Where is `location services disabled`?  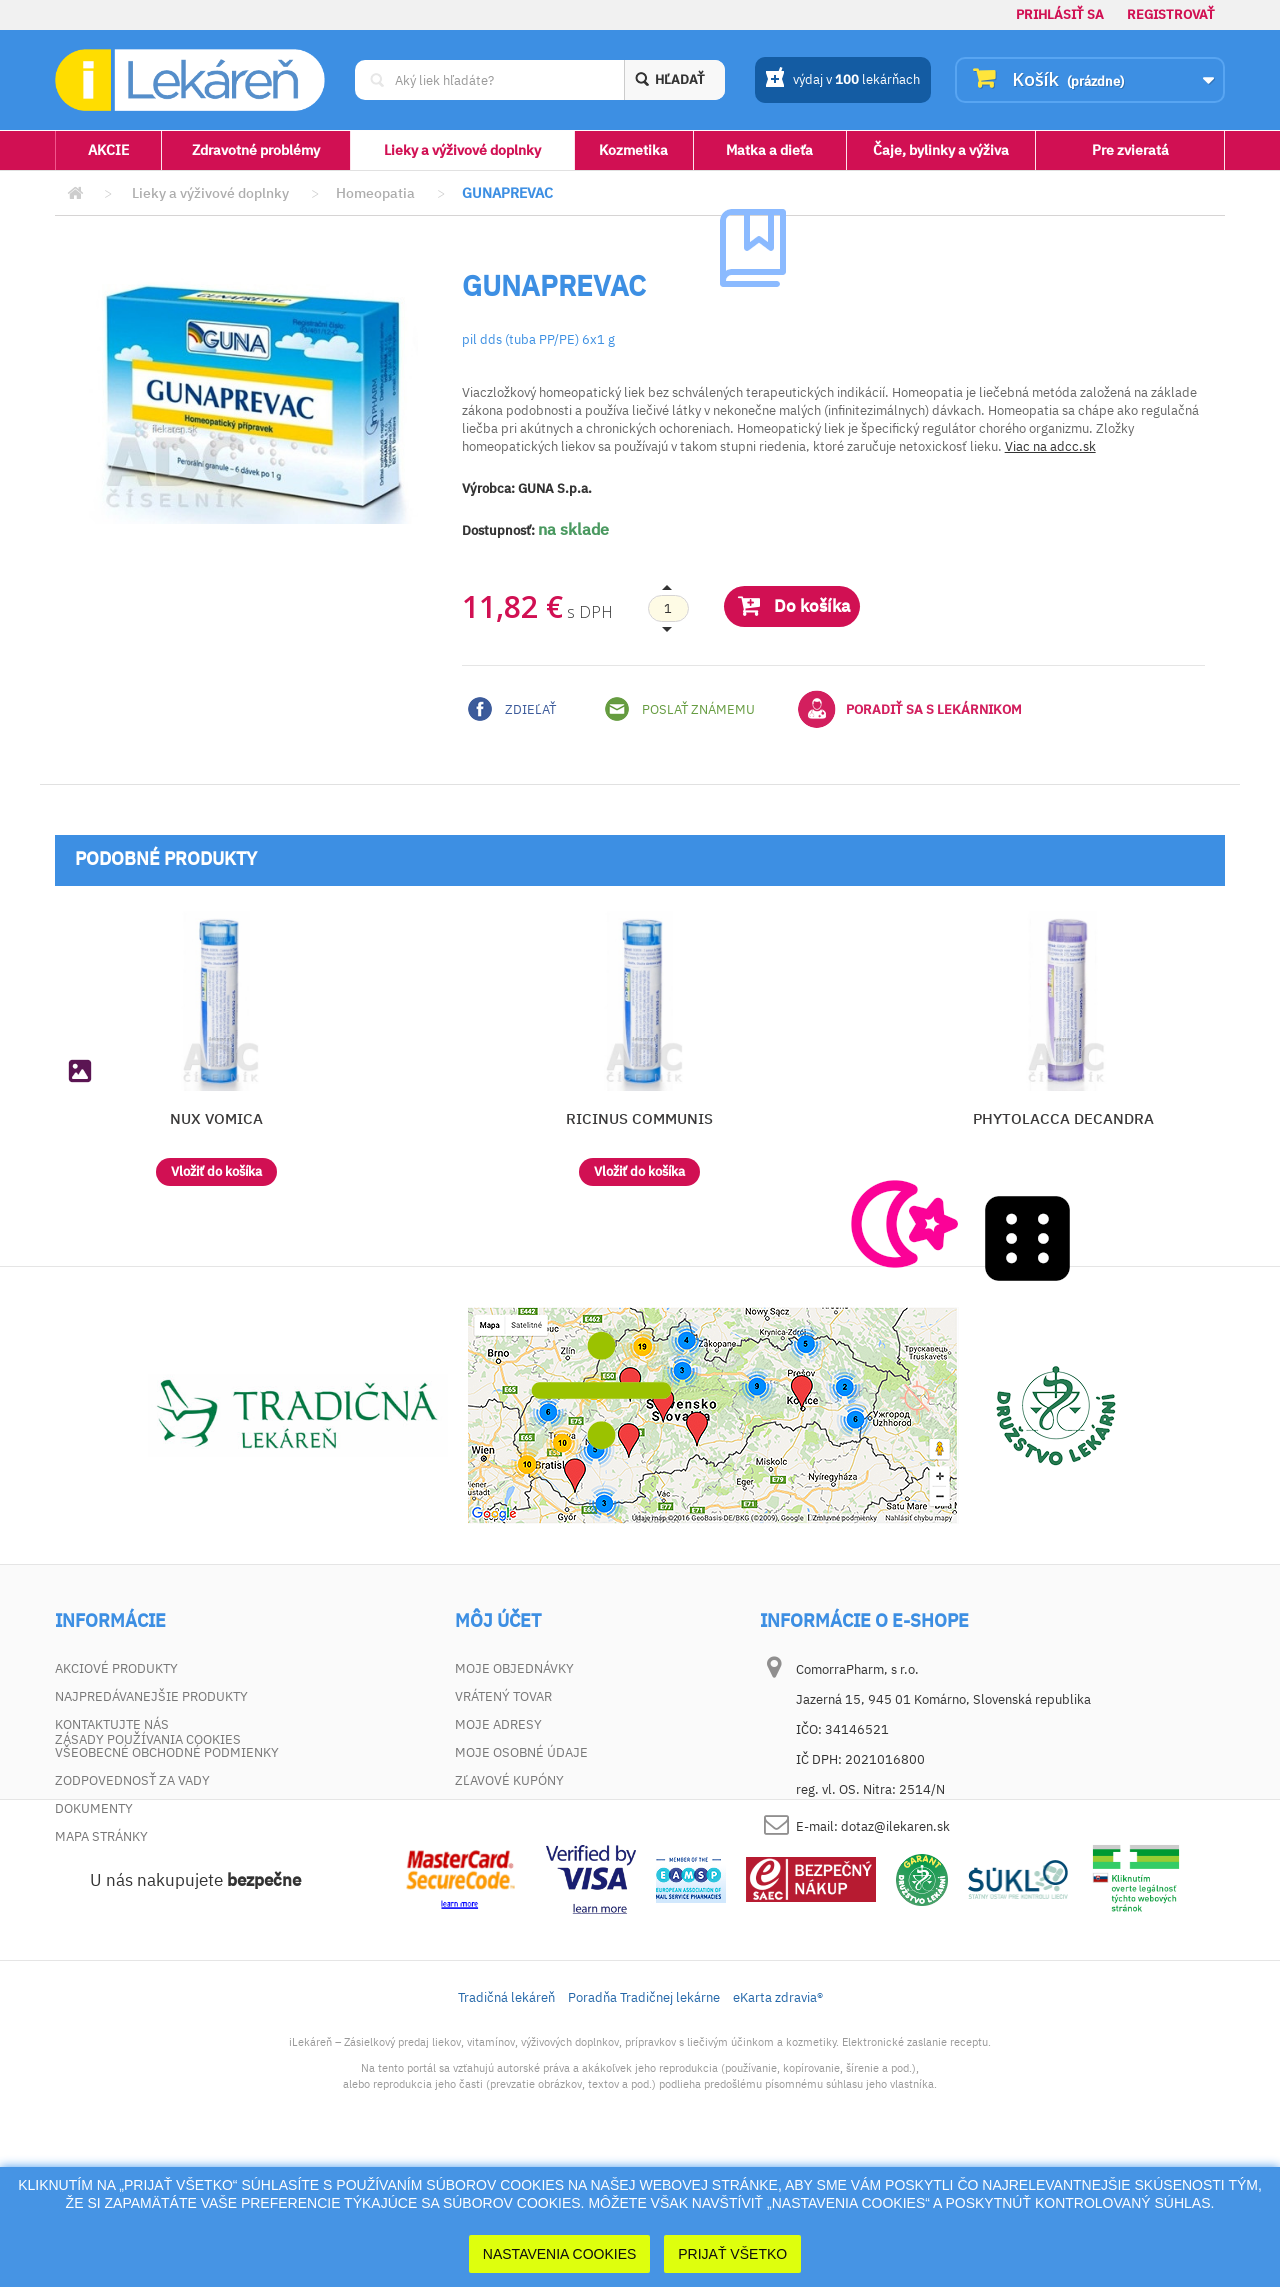
location services disabled is located at coordinates (917, 1398).